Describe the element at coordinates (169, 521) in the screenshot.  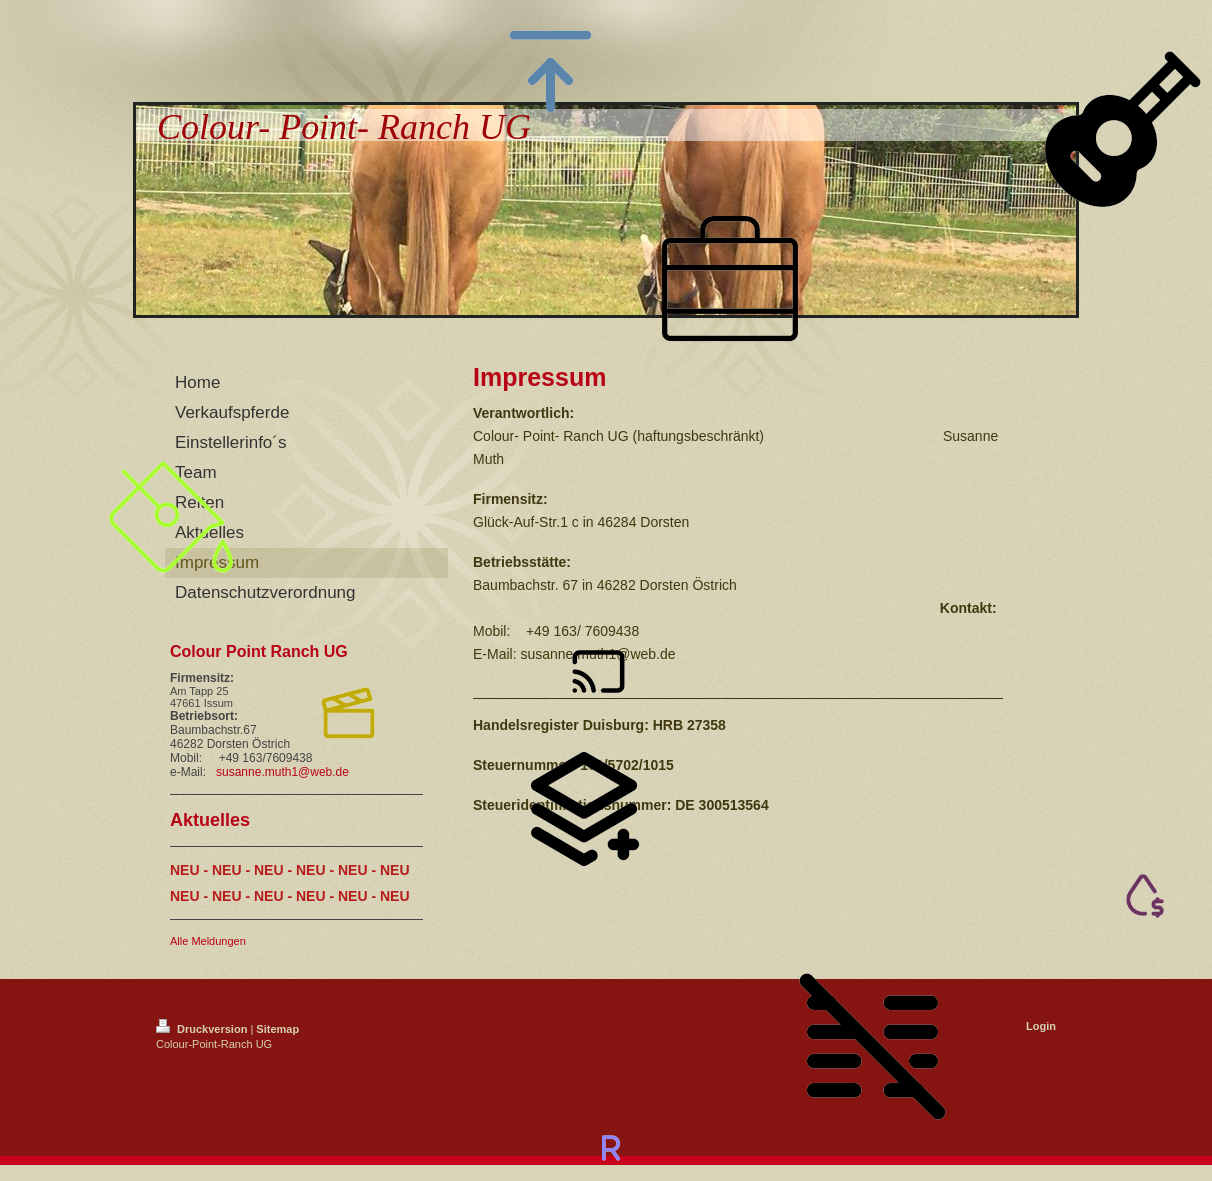
I see `fill an area with a selected color` at that location.